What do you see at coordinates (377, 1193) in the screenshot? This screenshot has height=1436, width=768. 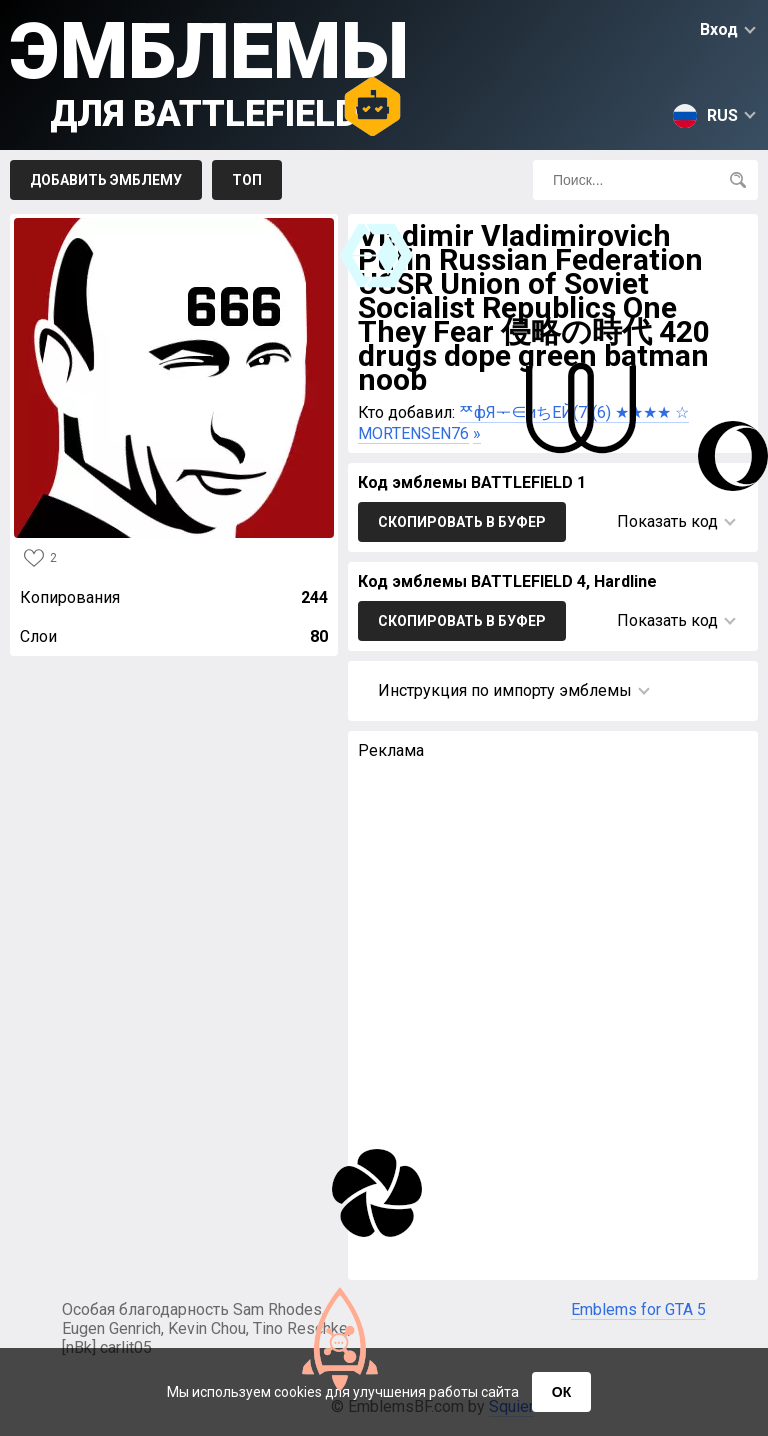 I see `open immich photo management app` at bounding box center [377, 1193].